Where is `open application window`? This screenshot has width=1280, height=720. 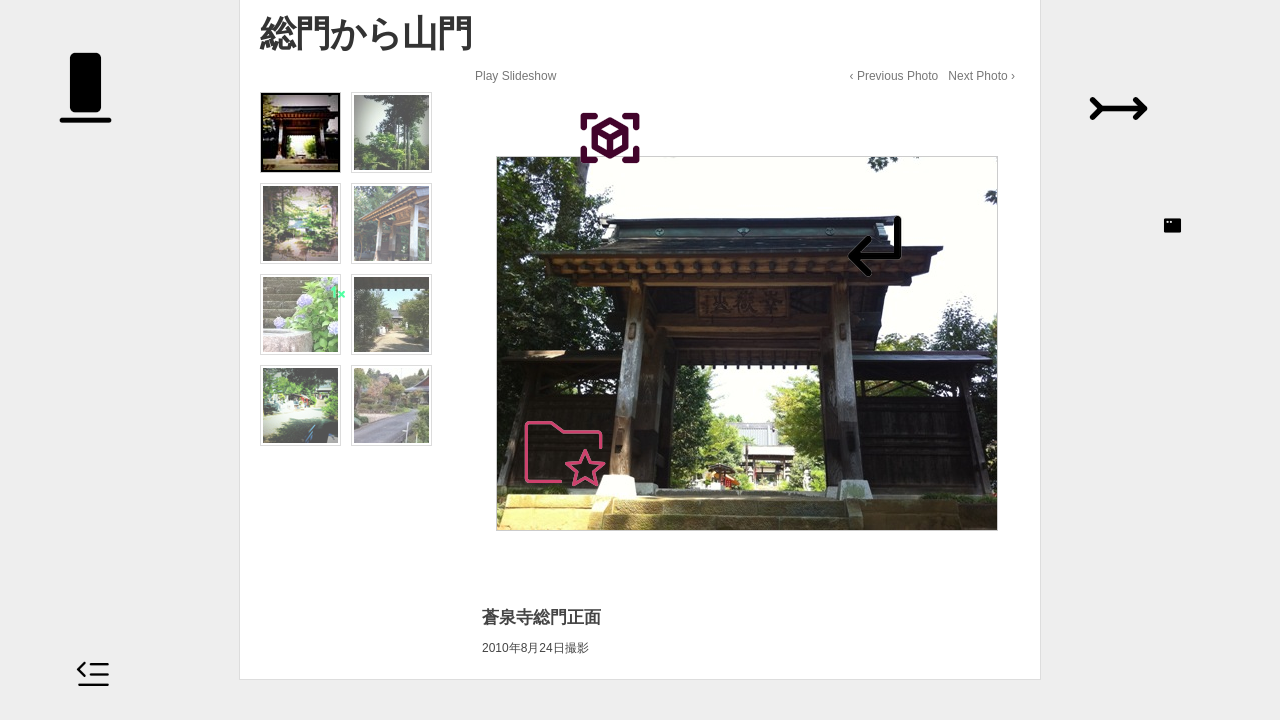
open application window is located at coordinates (1172, 225).